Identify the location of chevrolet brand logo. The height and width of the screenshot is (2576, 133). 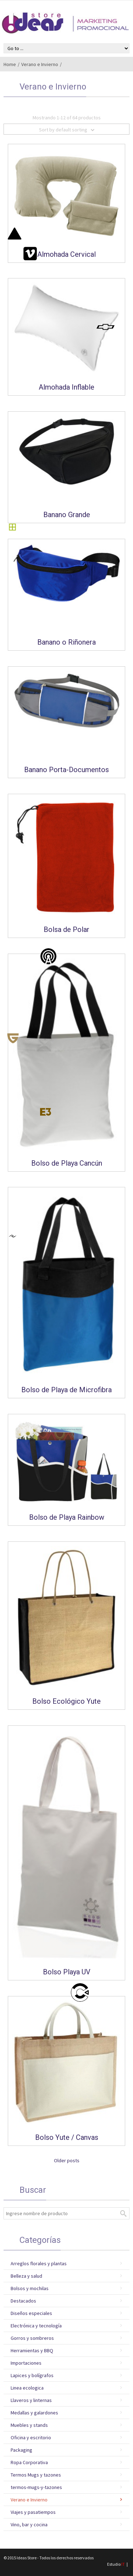
(105, 327).